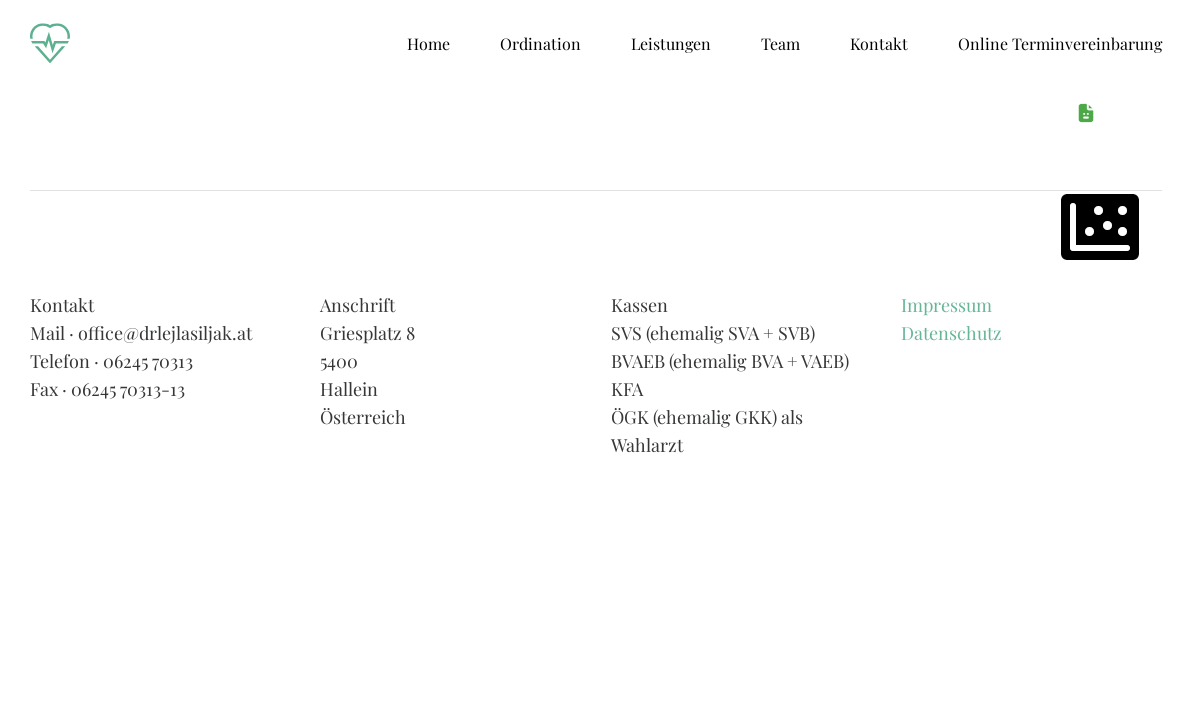 This screenshot has width=1192, height=720. What do you see at coordinates (1086, 113) in the screenshot?
I see `file with neutral or pending status` at bounding box center [1086, 113].